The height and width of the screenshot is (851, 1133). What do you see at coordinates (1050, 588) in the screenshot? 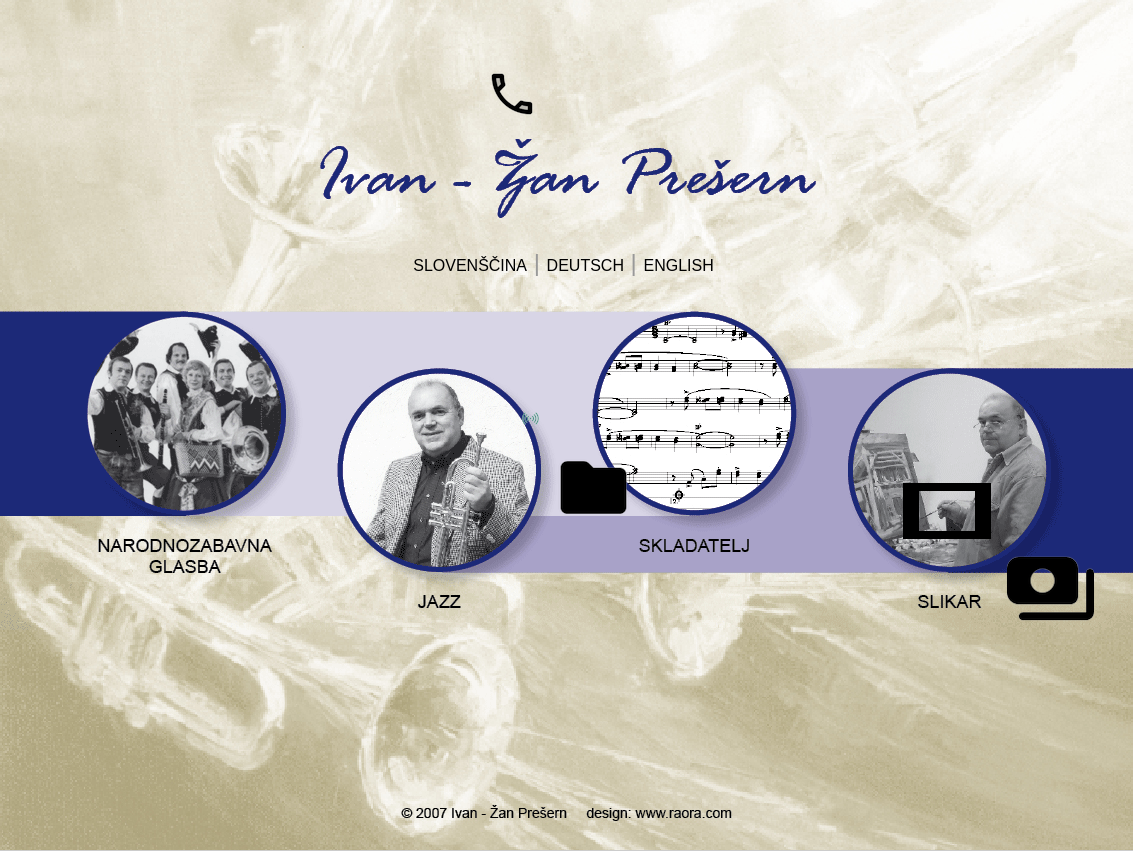
I see `access payment methods` at bounding box center [1050, 588].